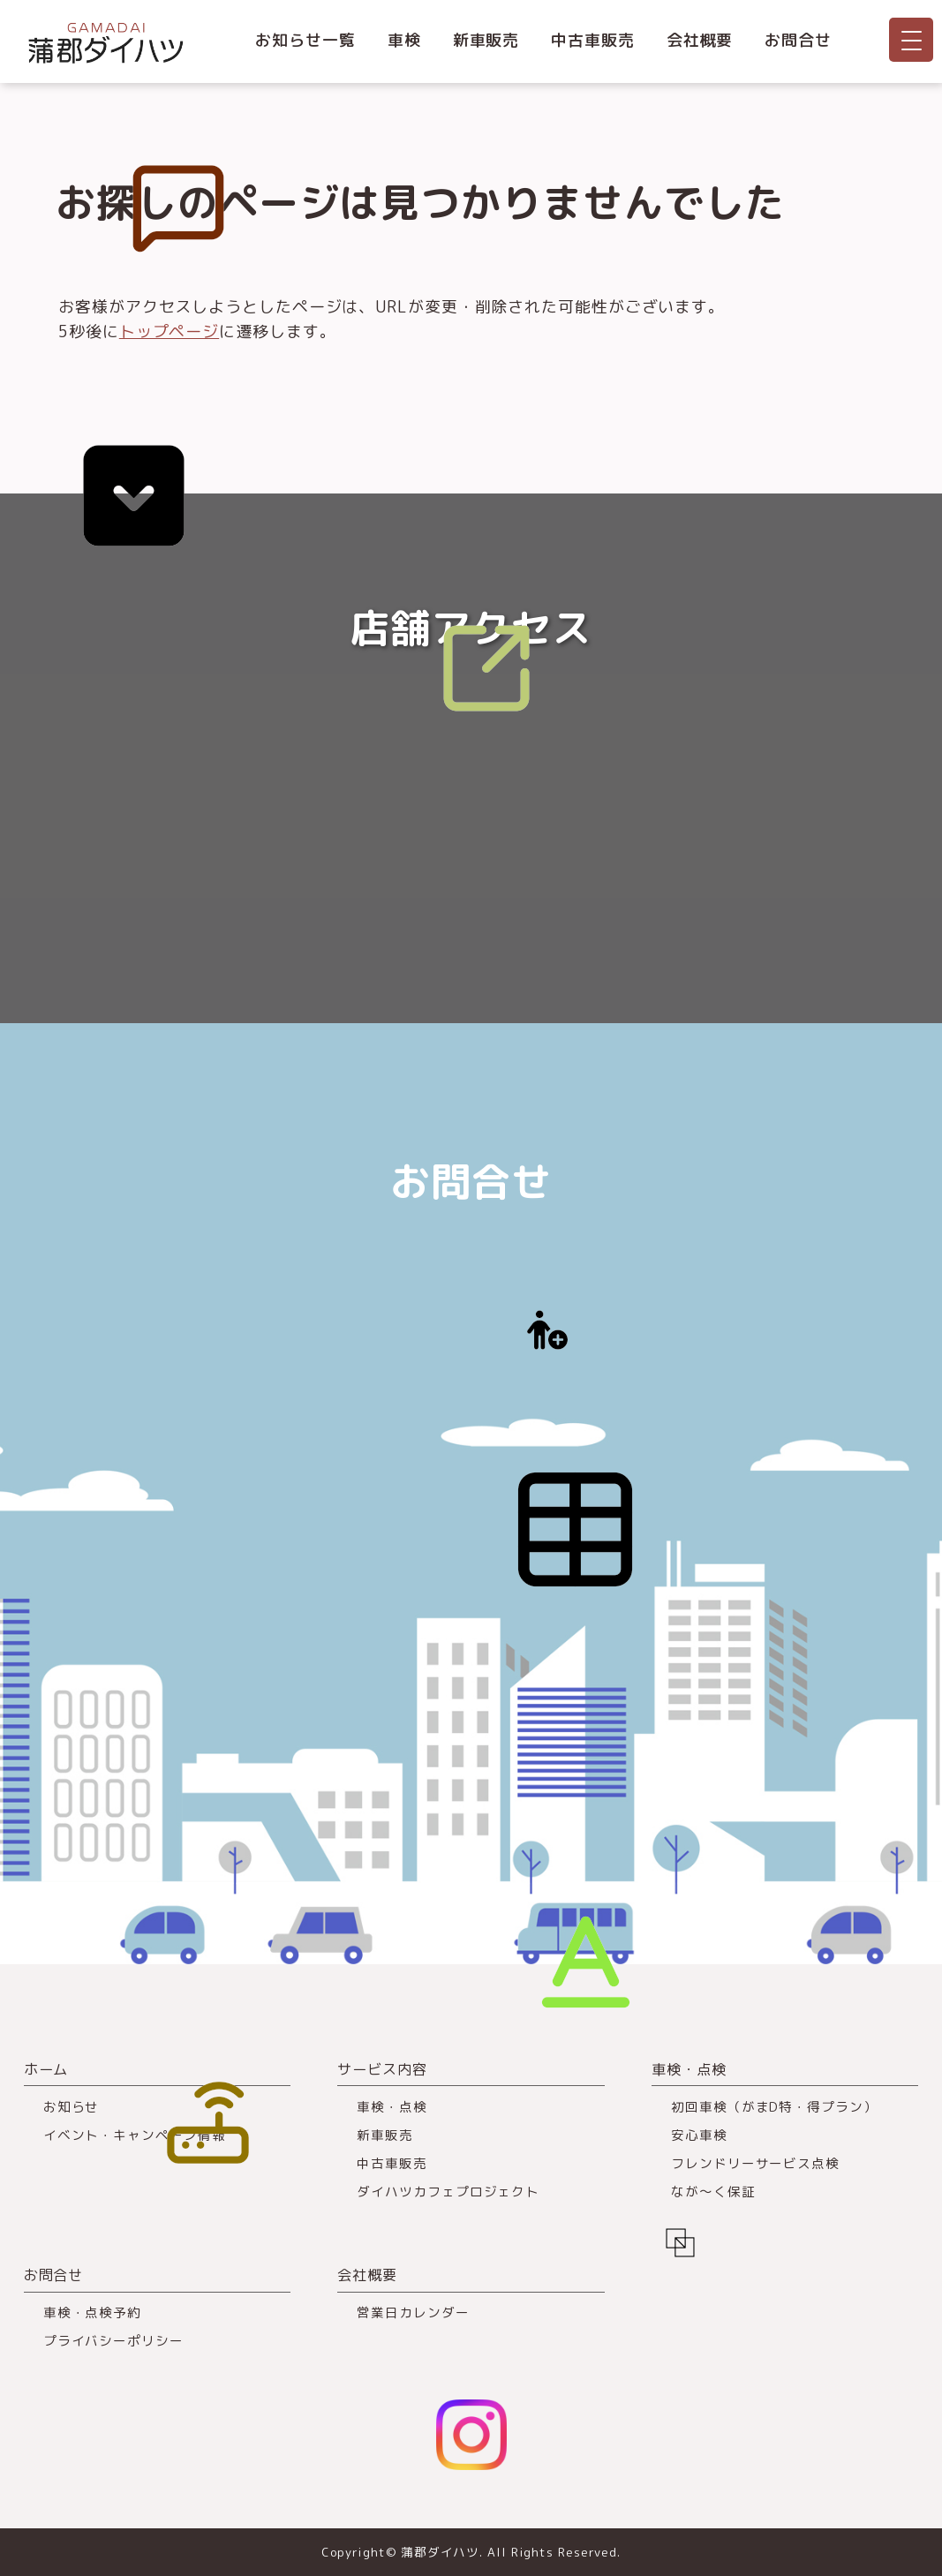 The image size is (942, 2576). Describe the element at coordinates (486, 668) in the screenshot. I see `open link in a new window or tab` at that location.